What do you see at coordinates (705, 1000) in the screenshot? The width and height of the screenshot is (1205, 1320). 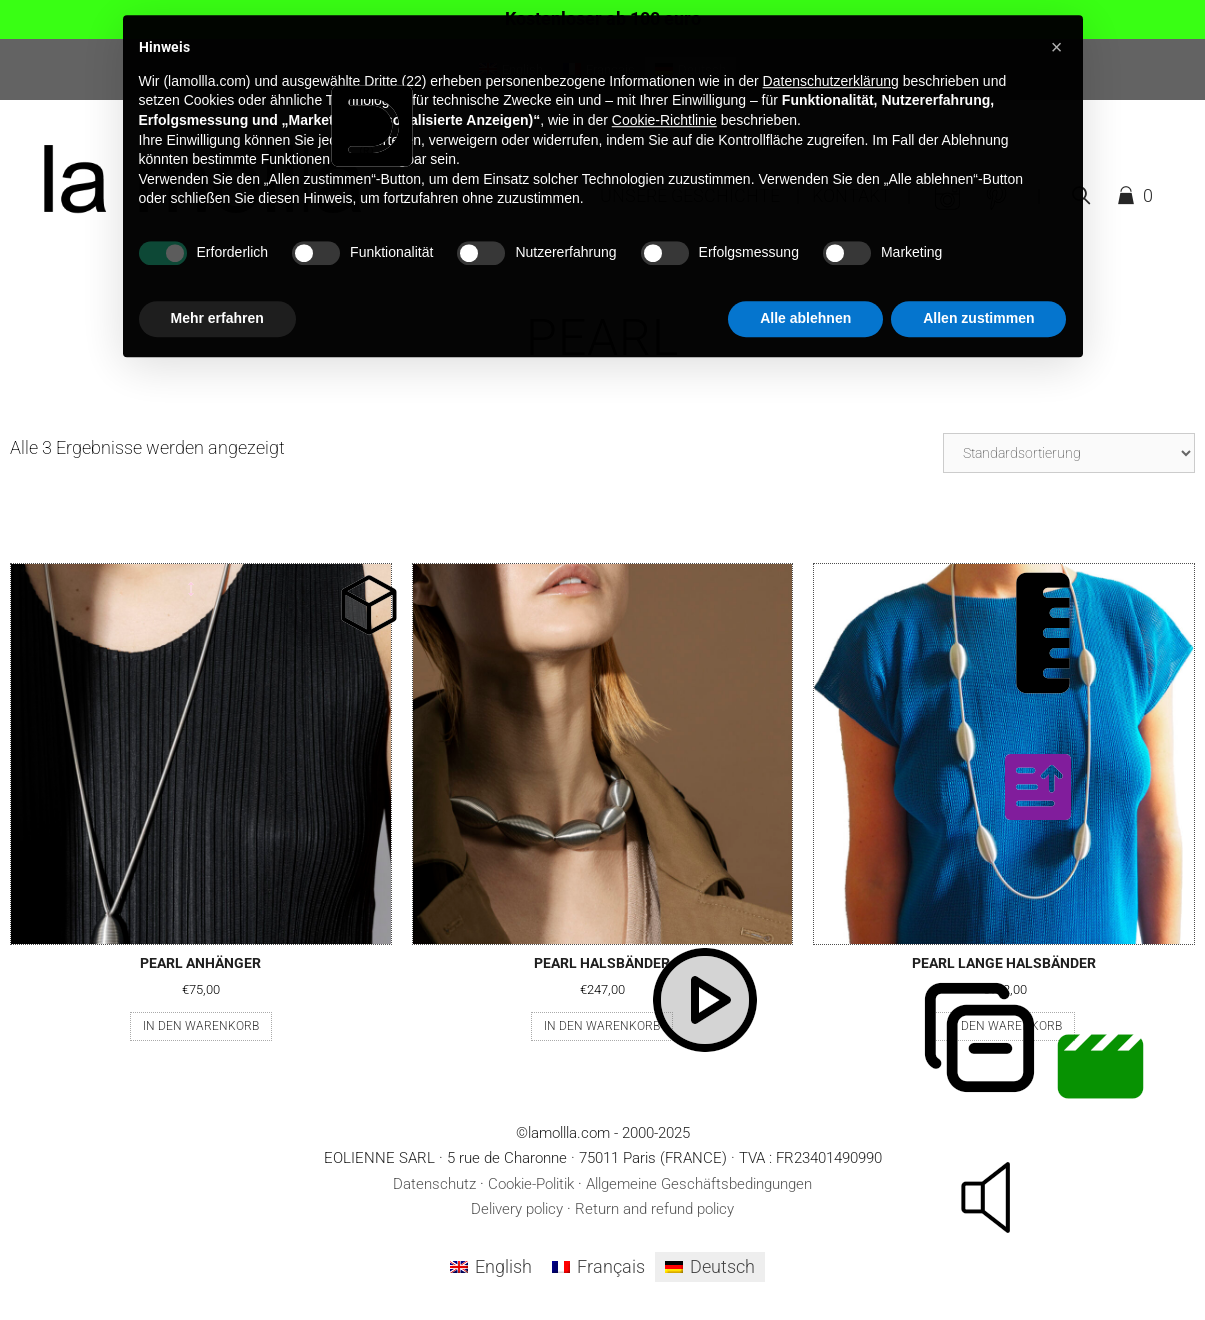 I see `play media or video content` at bounding box center [705, 1000].